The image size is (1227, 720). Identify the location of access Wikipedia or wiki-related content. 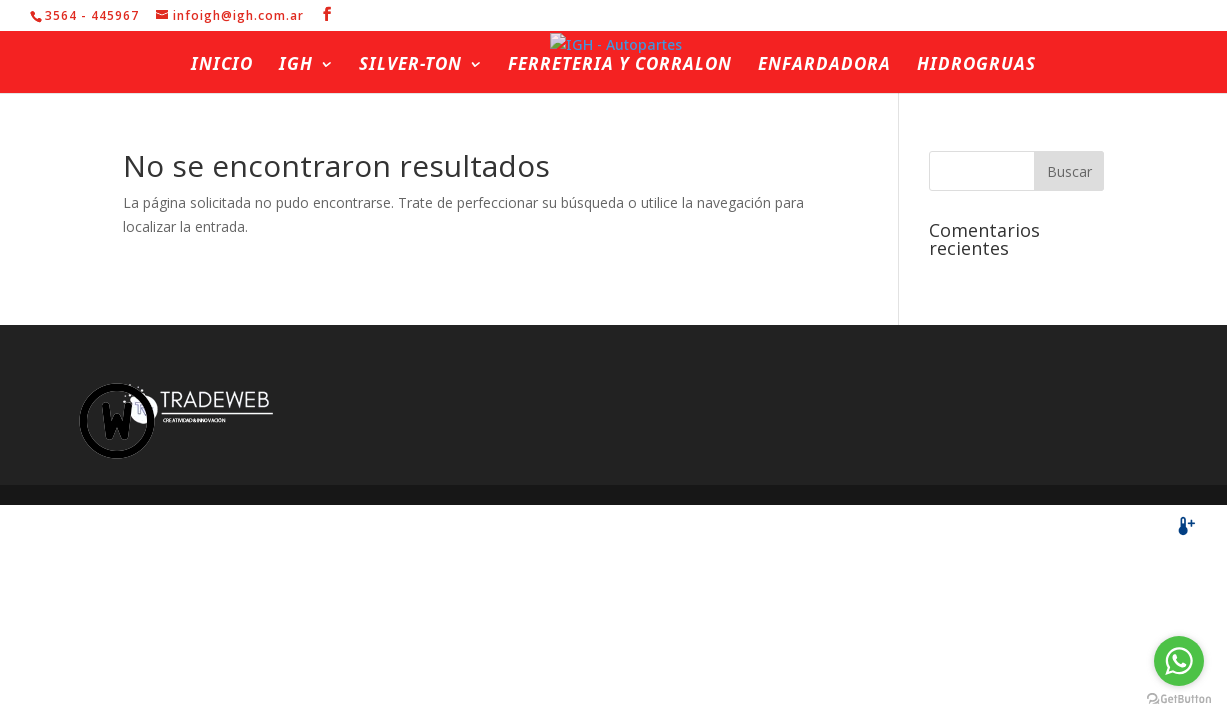
(117, 421).